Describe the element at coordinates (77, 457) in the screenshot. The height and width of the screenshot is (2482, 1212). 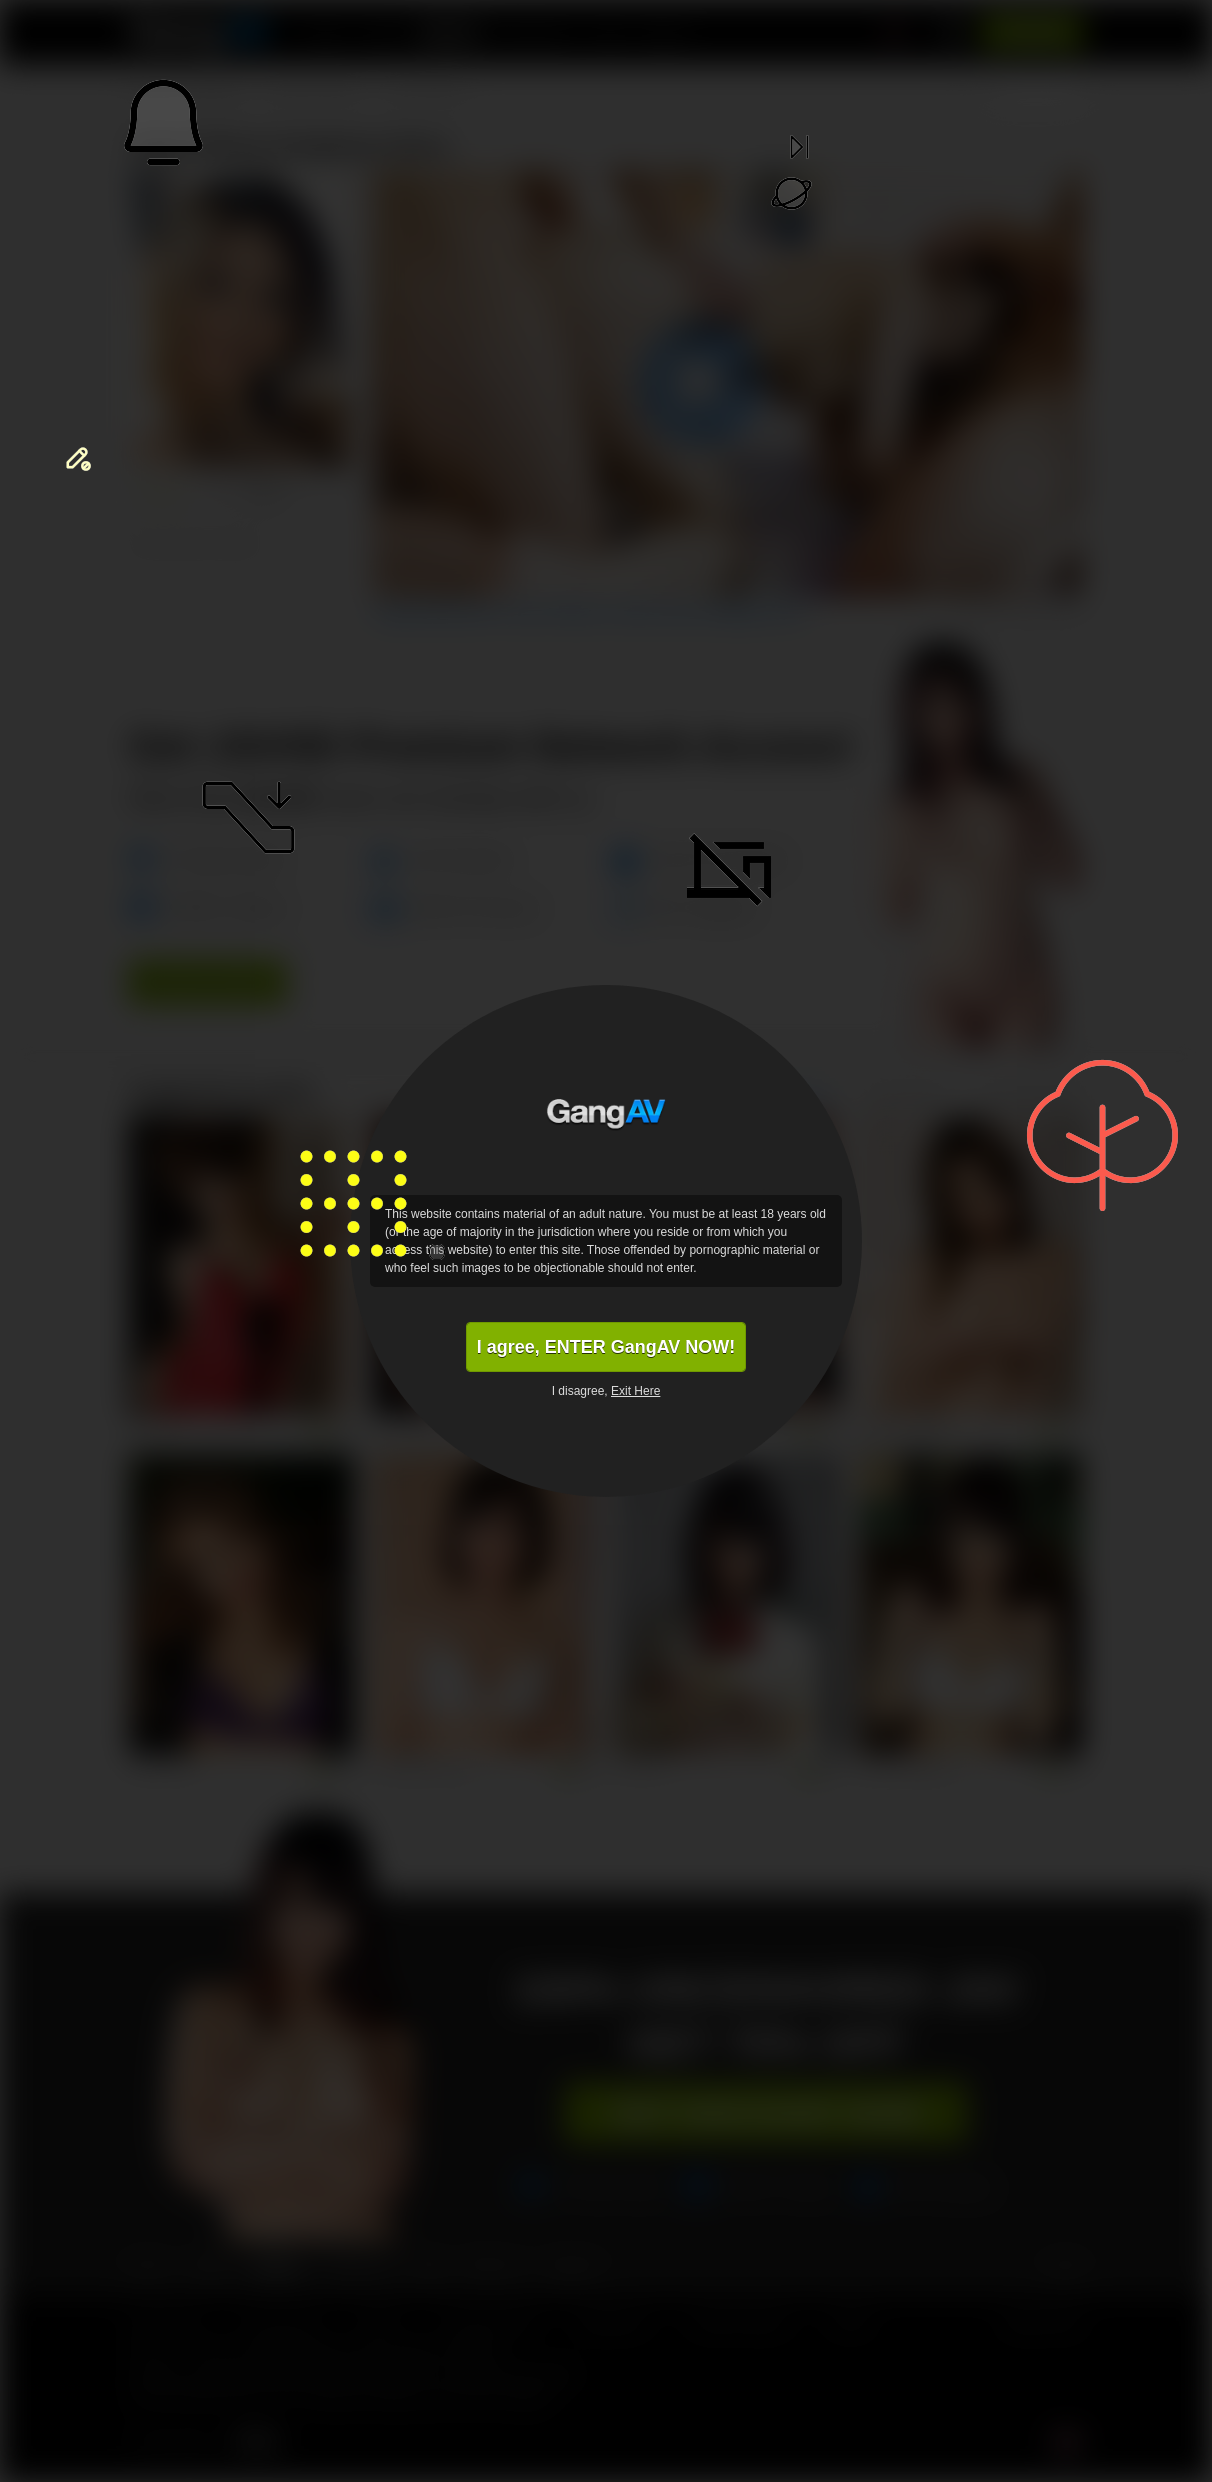
I see `cancel editing mode` at that location.